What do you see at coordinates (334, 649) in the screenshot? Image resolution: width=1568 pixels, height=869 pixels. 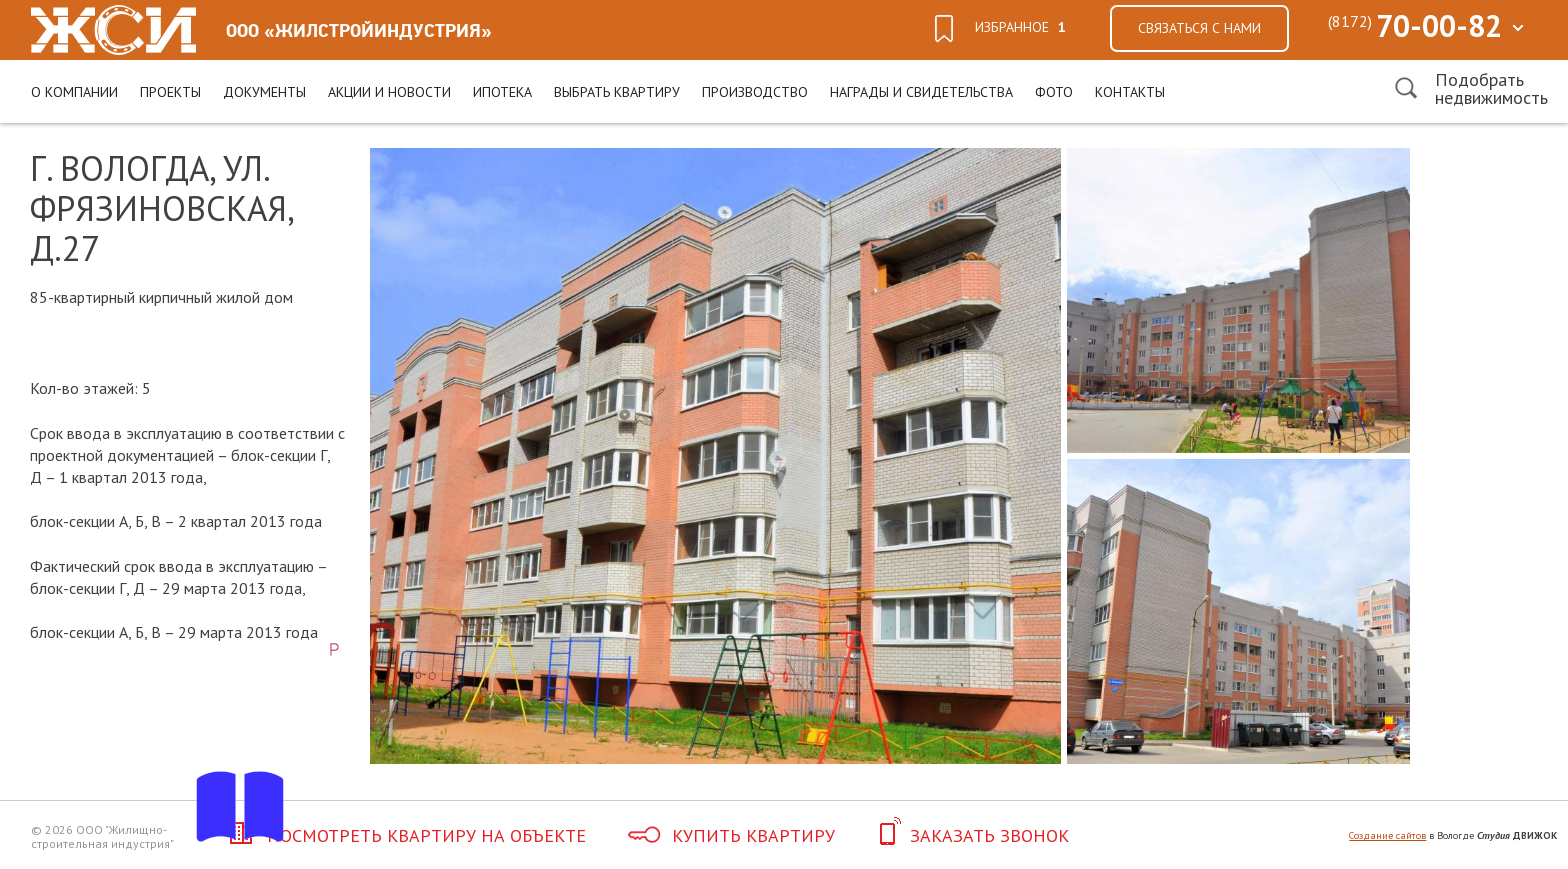 I see `indicates parking availability or location` at bounding box center [334, 649].